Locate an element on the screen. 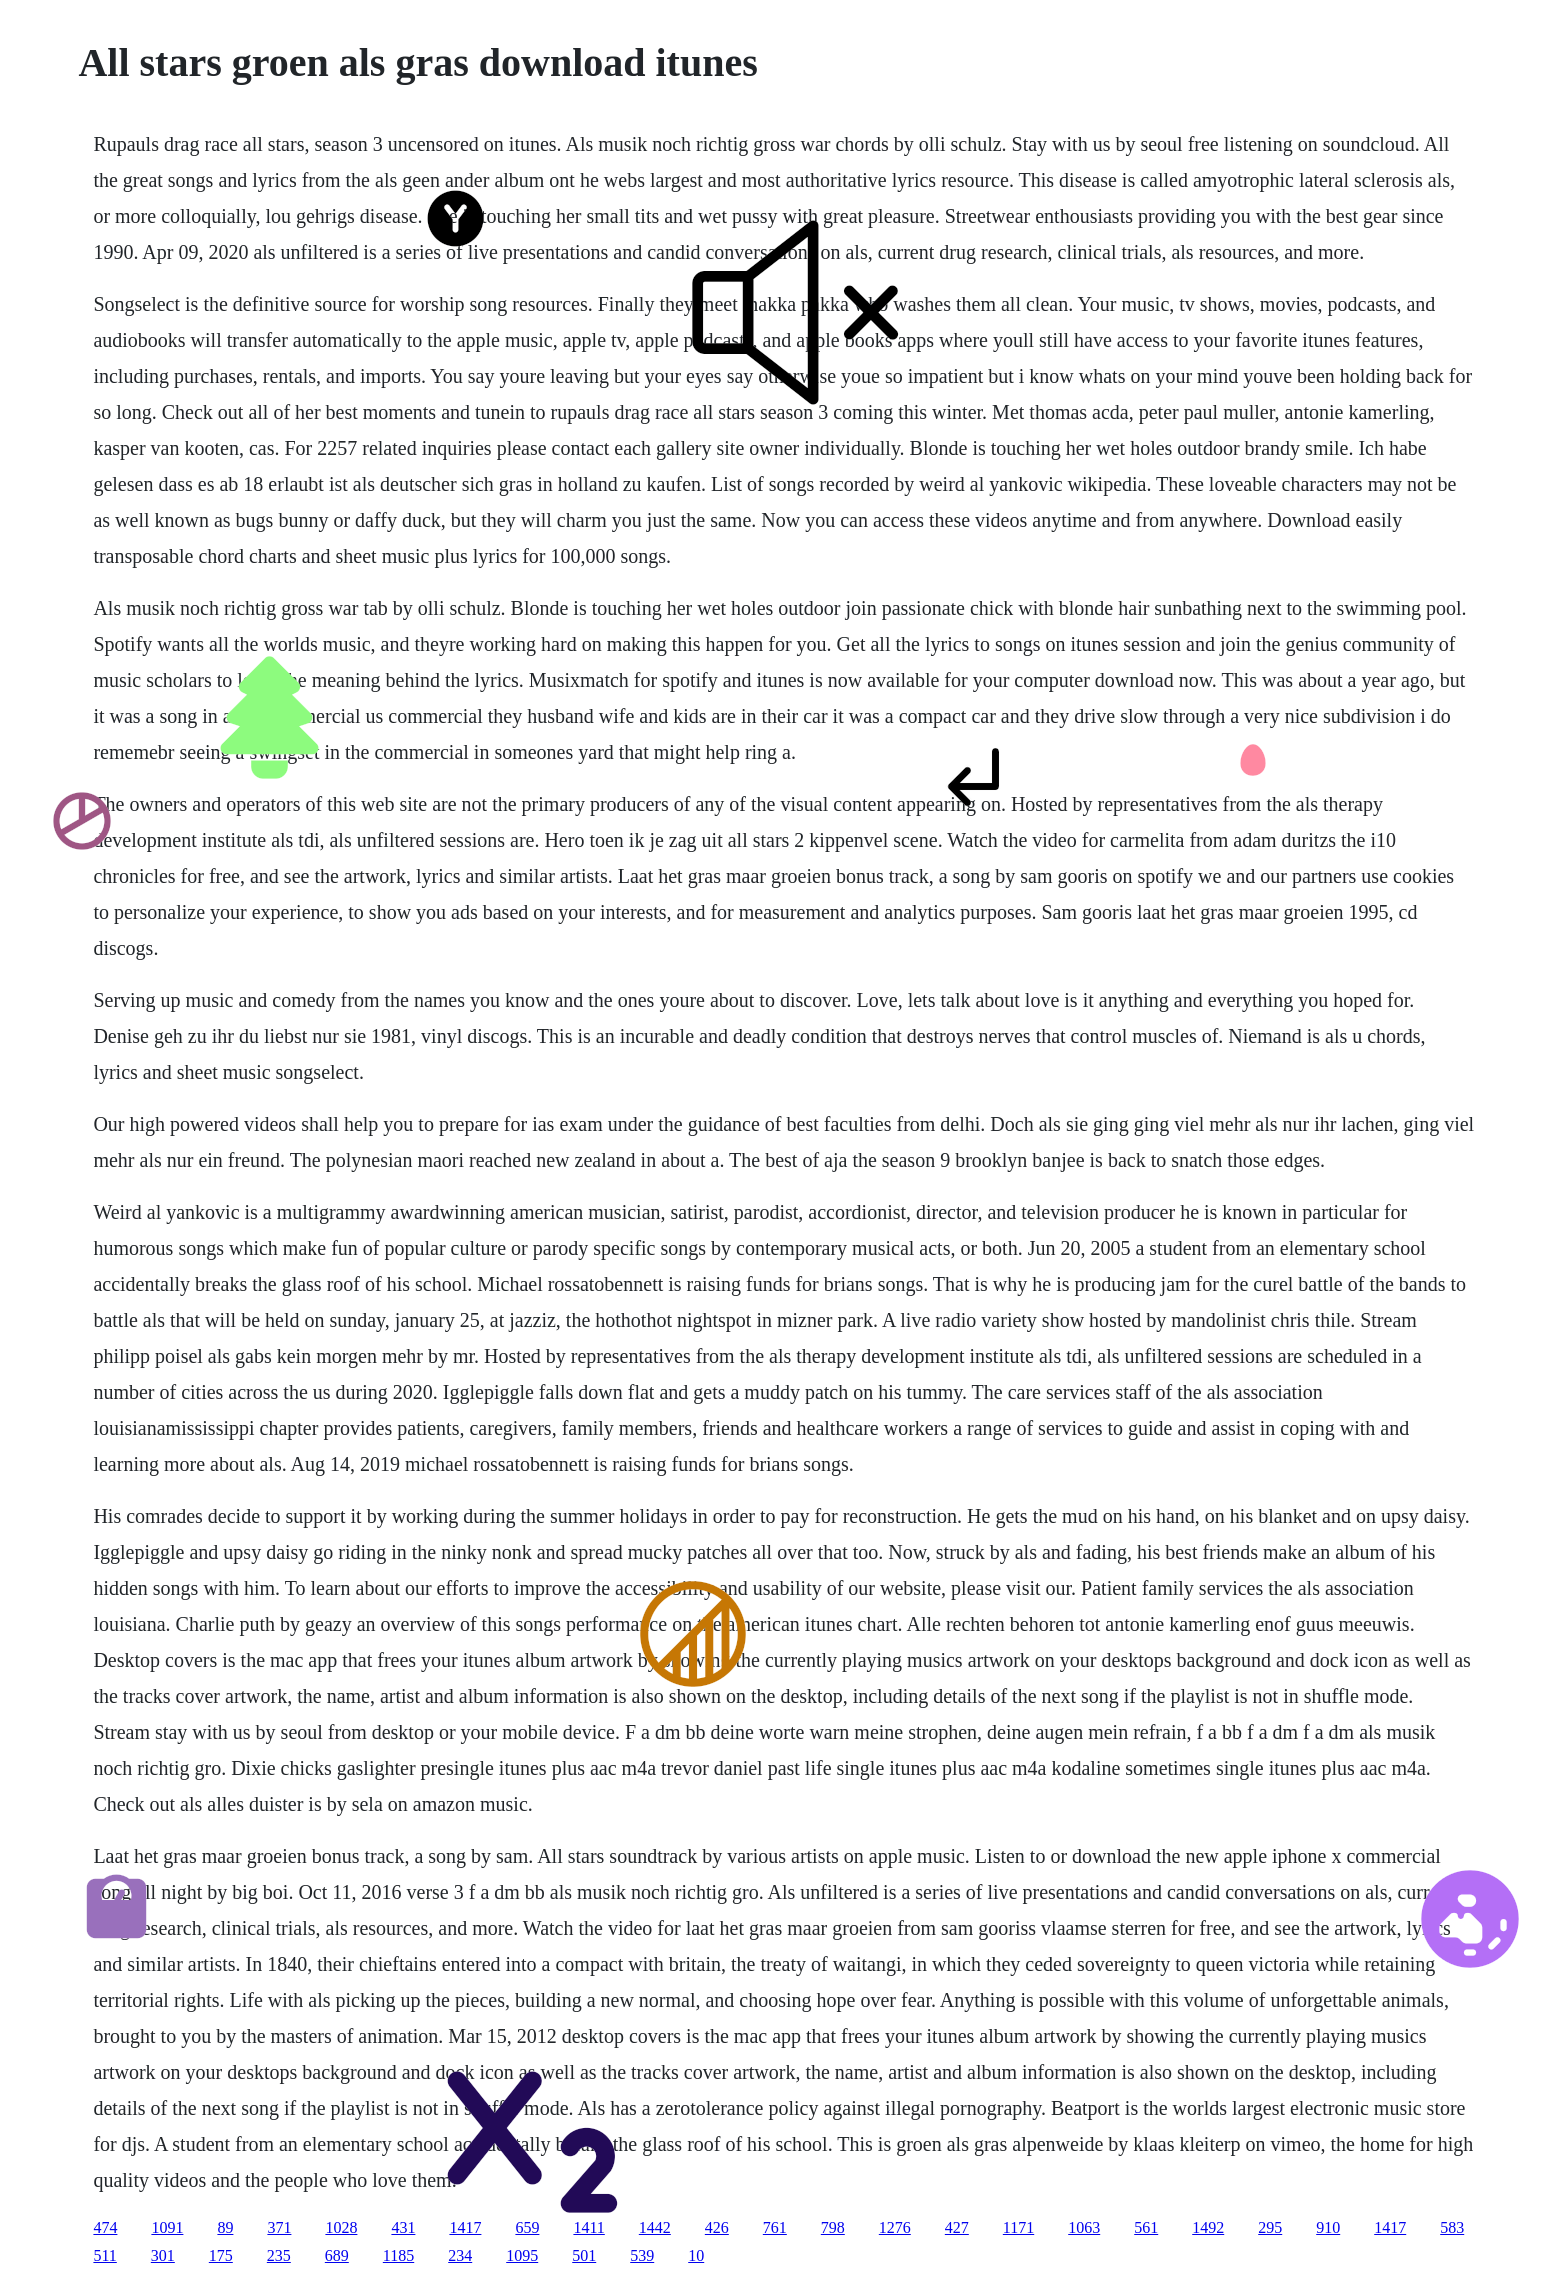  format text as subscript is located at coordinates (523, 2128).